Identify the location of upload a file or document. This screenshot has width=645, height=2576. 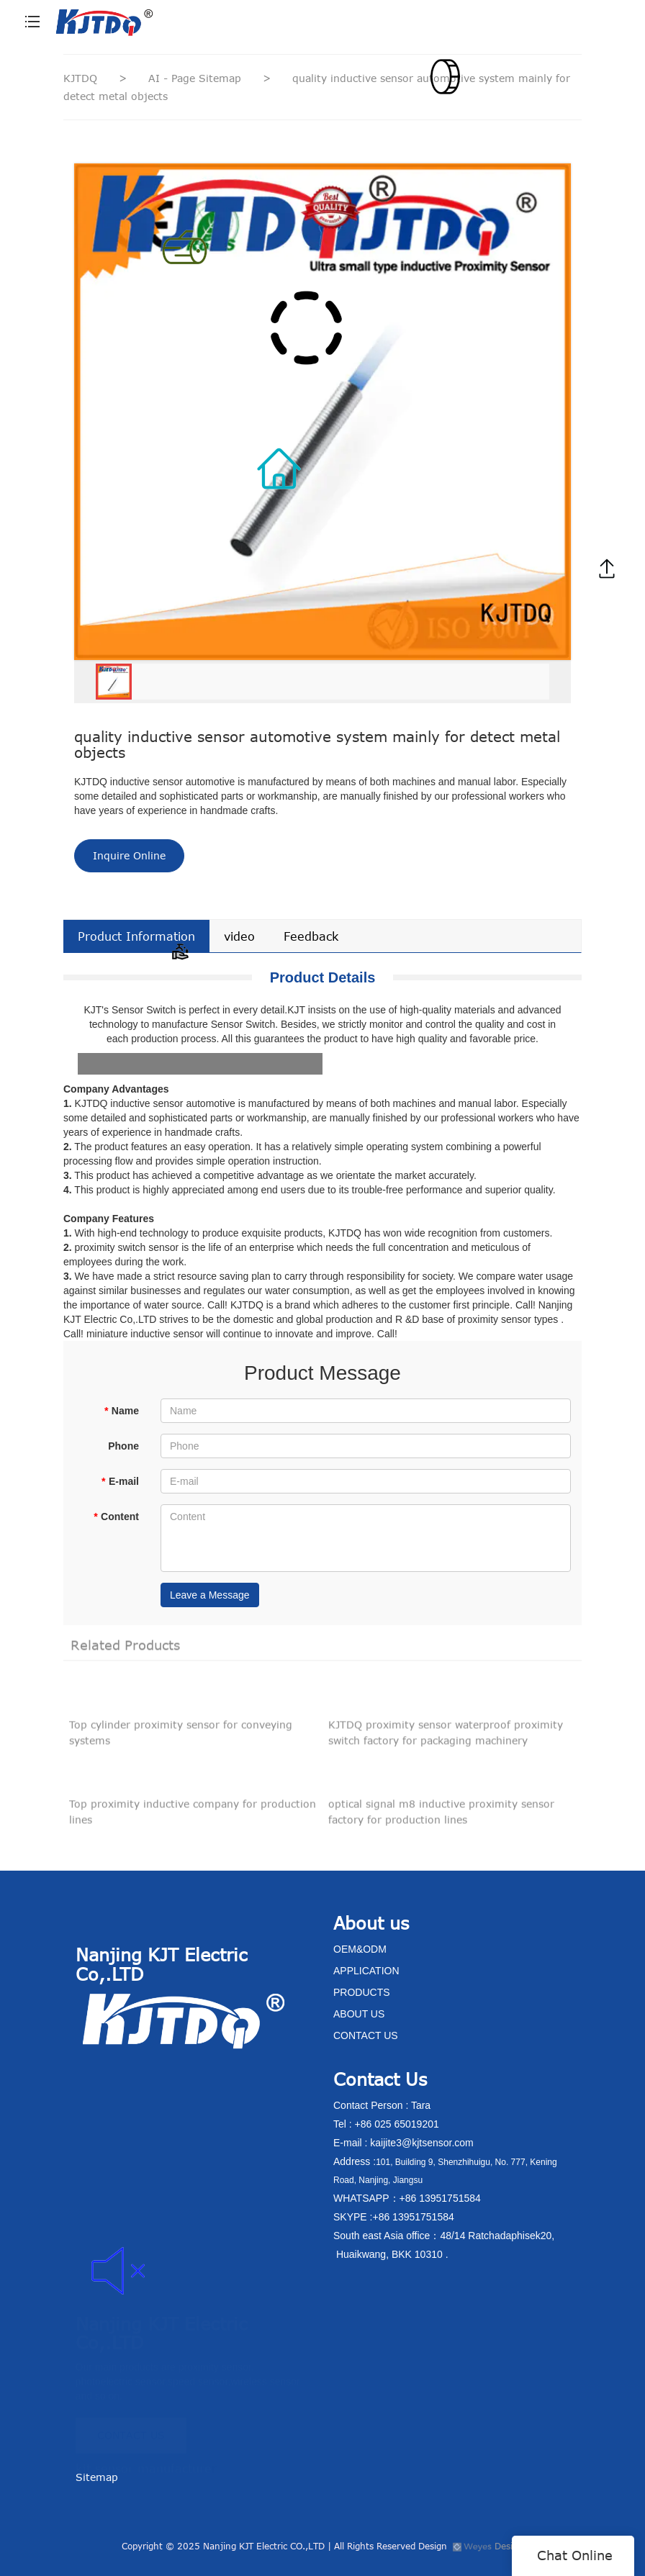
(607, 569).